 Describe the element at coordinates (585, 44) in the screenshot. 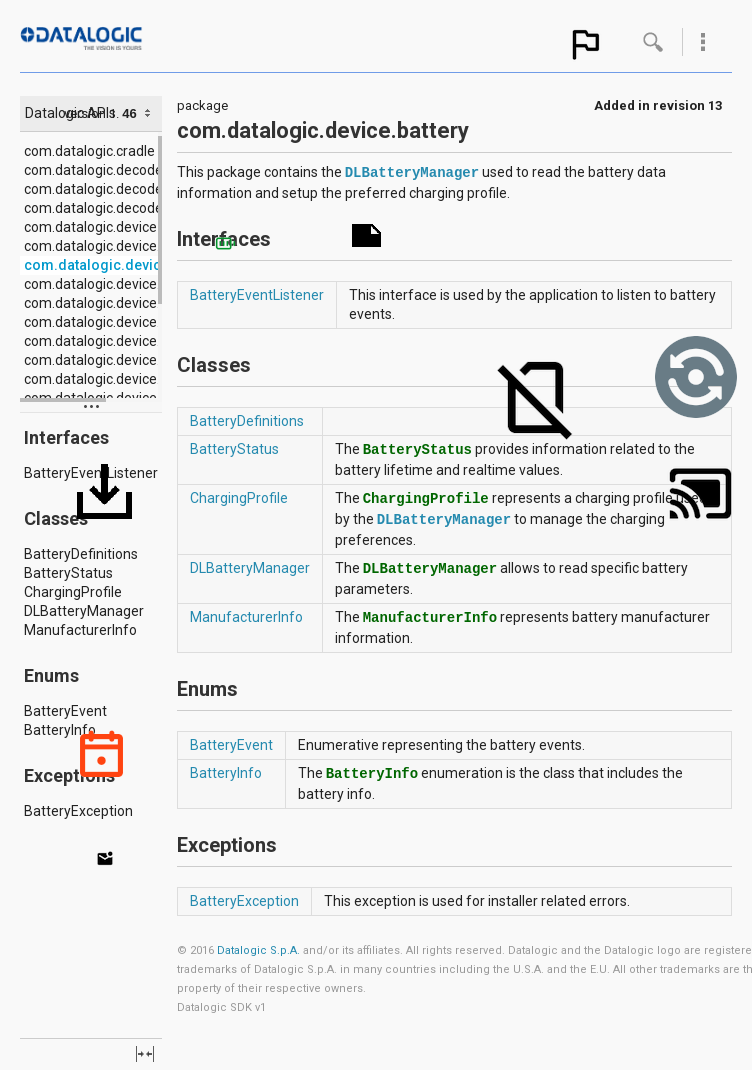

I see `flag an item for review` at that location.